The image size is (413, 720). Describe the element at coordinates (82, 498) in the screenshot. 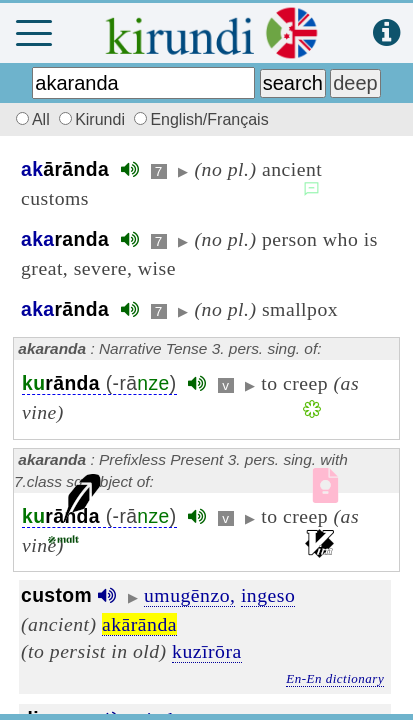

I see `open the Robinhood investing app` at that location.